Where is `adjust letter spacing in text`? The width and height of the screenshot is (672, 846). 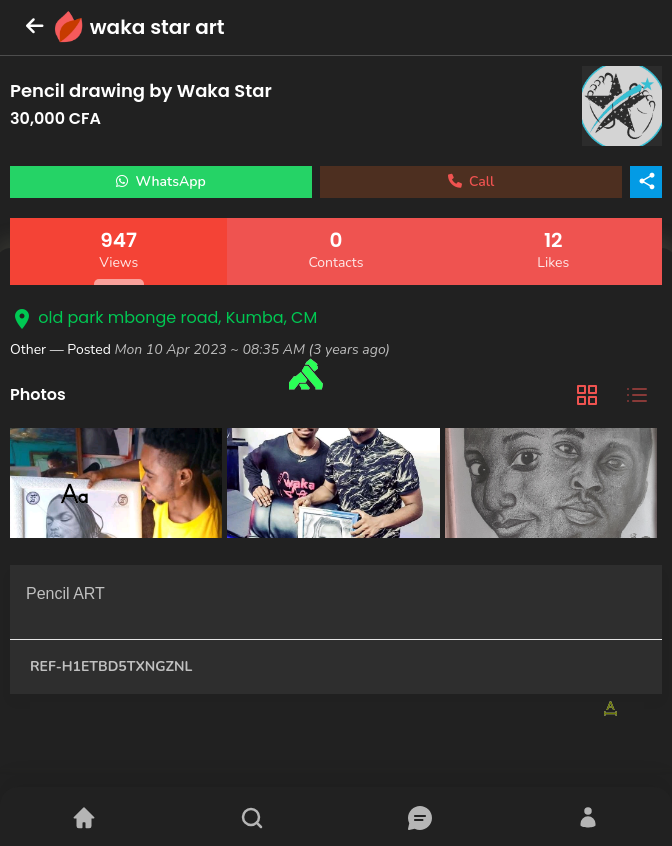
adjust letter spacing in text is located at coordinates (610, 708).